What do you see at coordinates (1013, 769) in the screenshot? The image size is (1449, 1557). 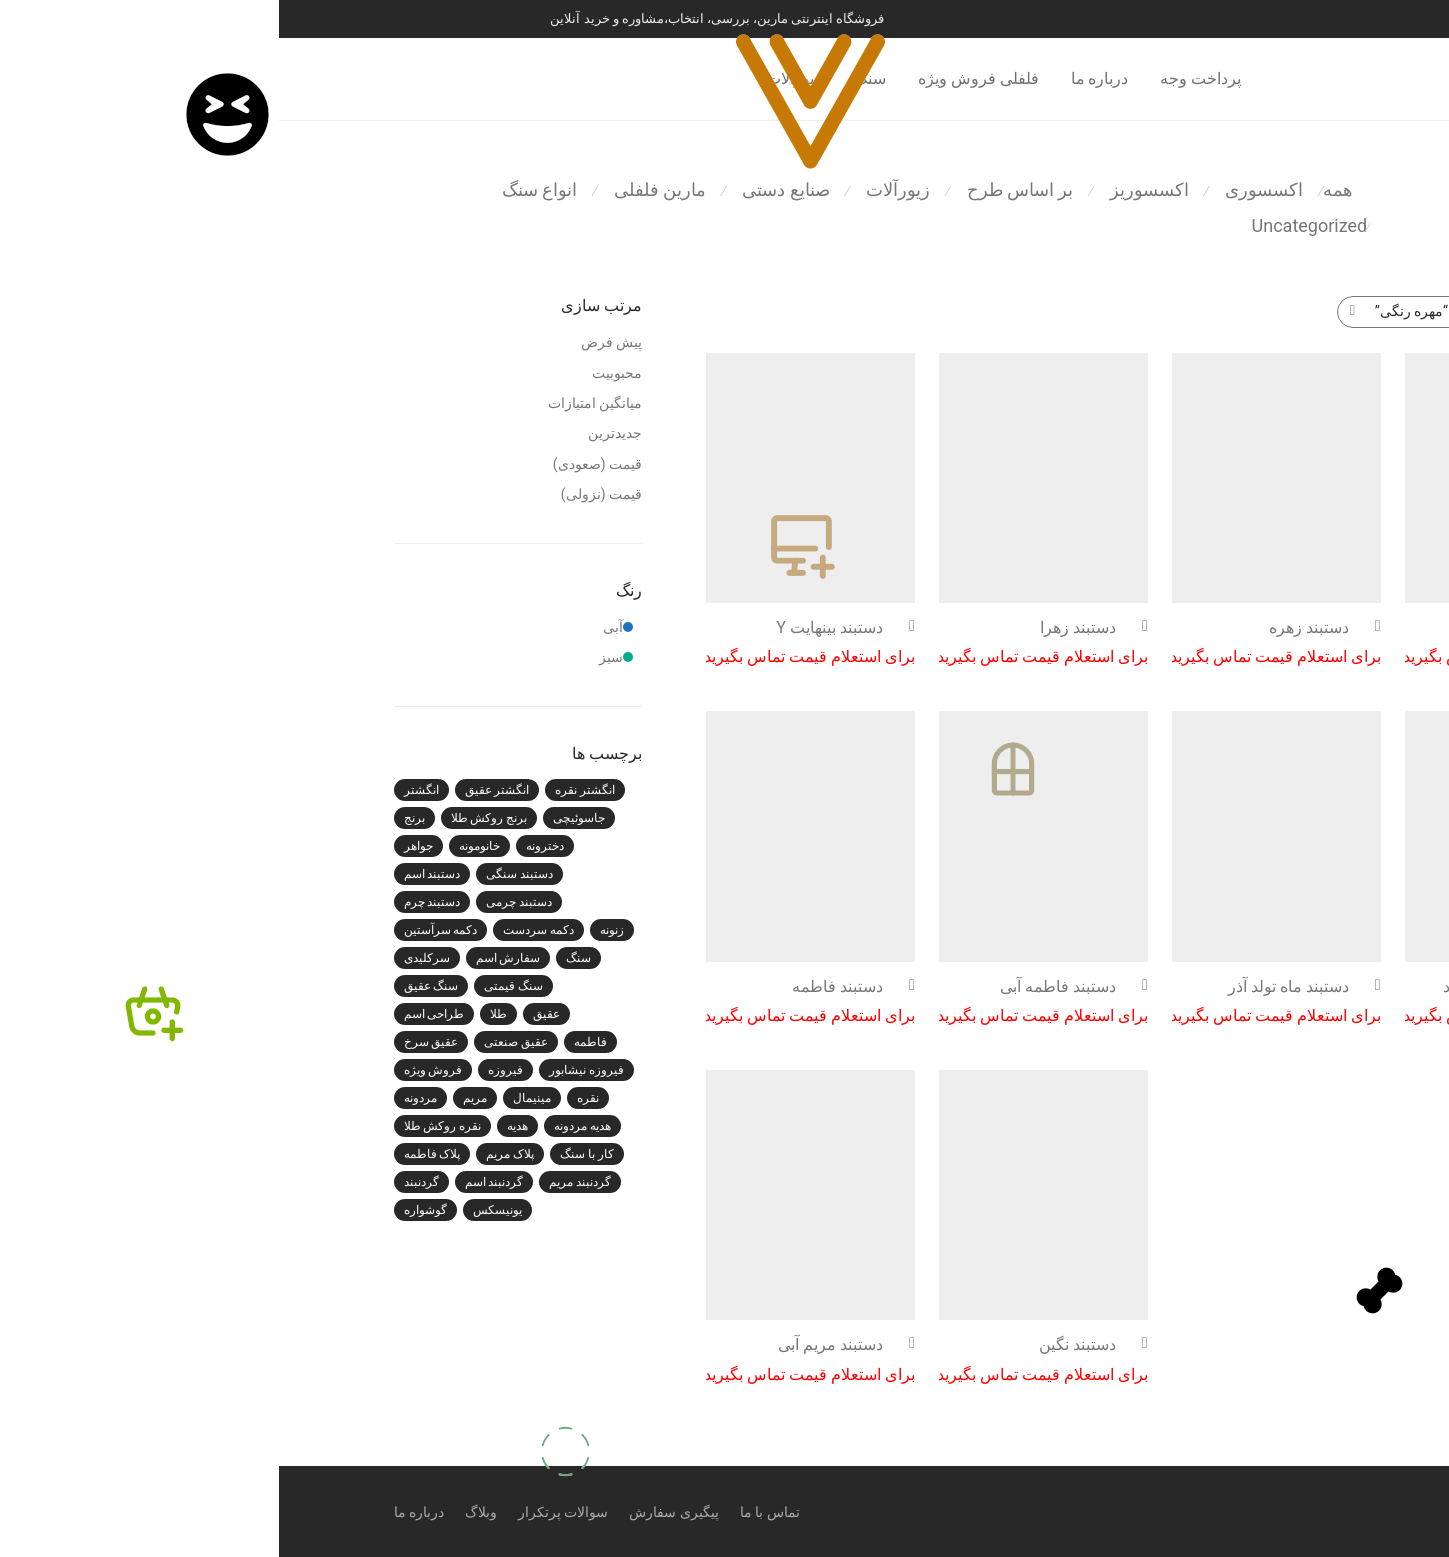 I see `open a new window` at bounding box center [1013, 769].